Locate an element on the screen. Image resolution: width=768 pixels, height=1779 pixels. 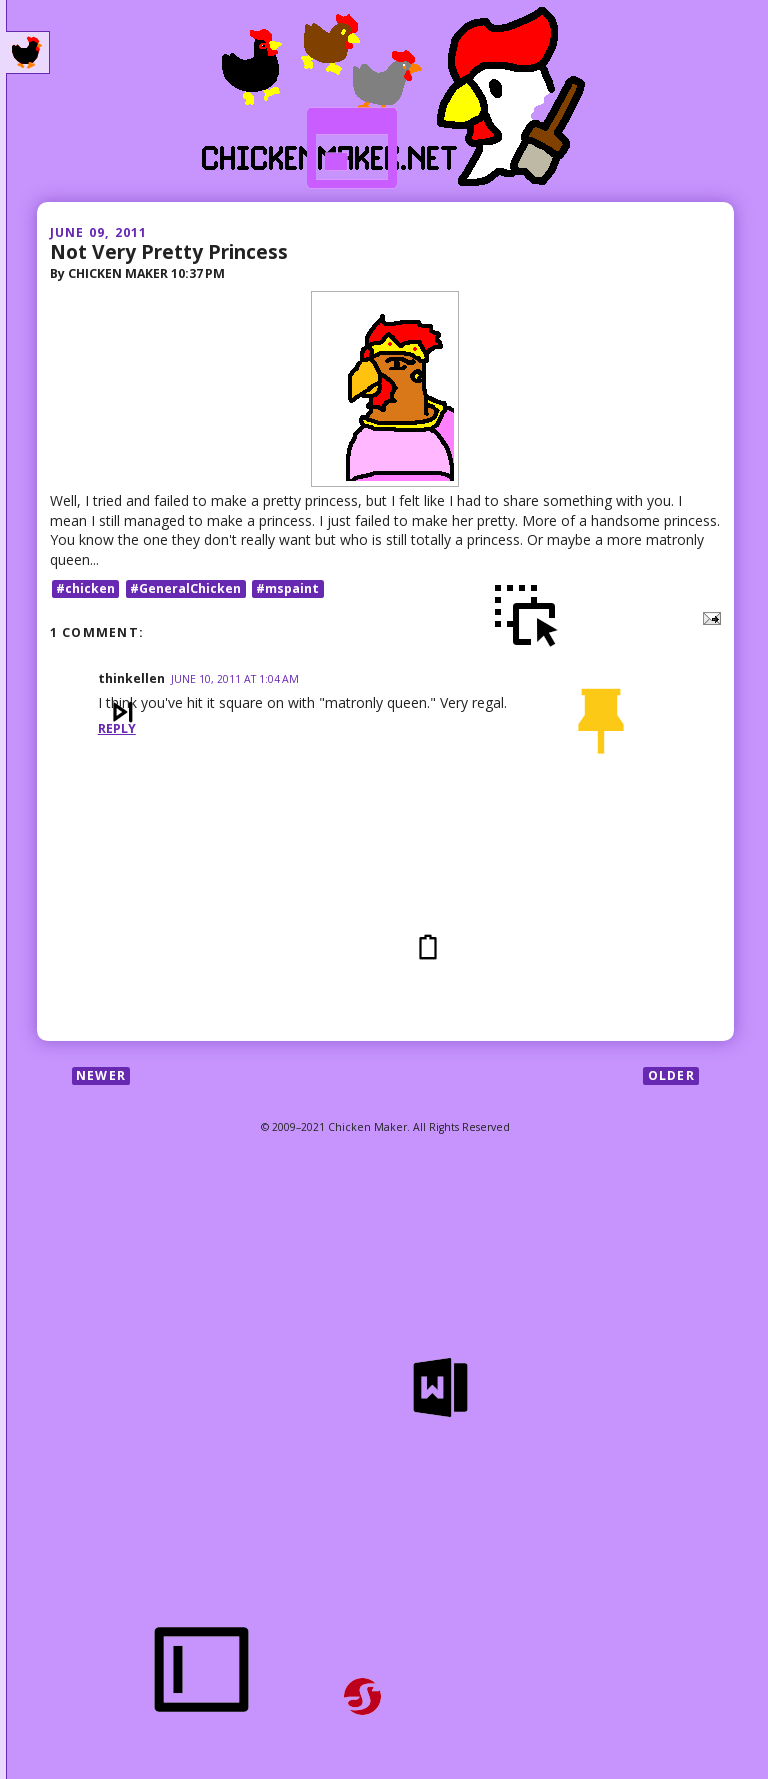
drag and drop to rearrange items is located at coordinates (525, 615).